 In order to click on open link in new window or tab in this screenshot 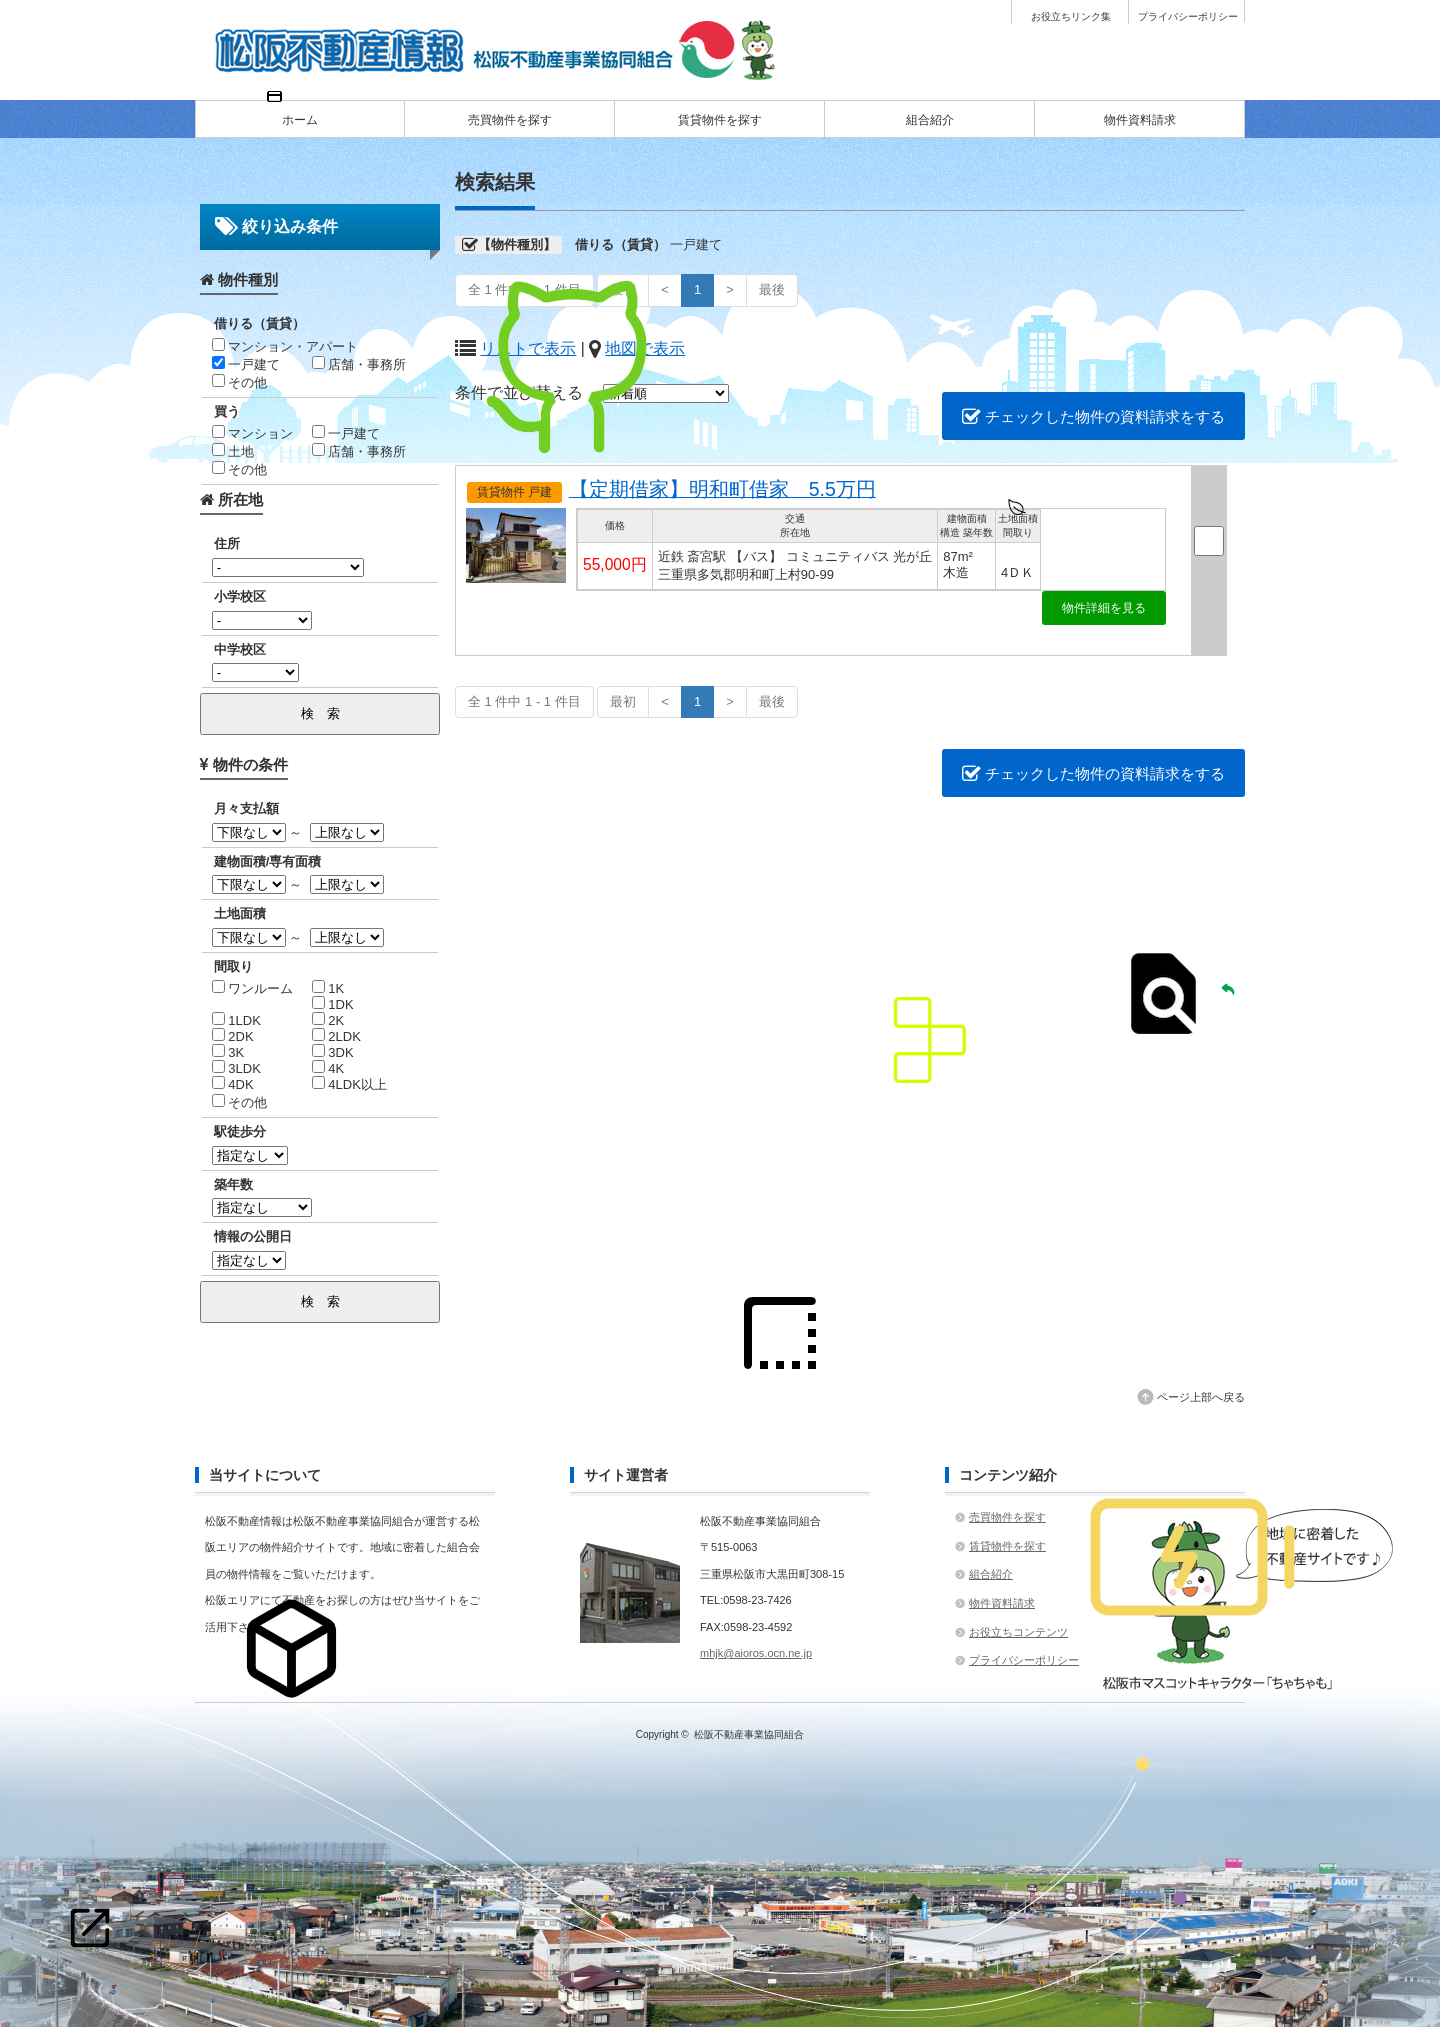, I will do `click(90, 1928)`.